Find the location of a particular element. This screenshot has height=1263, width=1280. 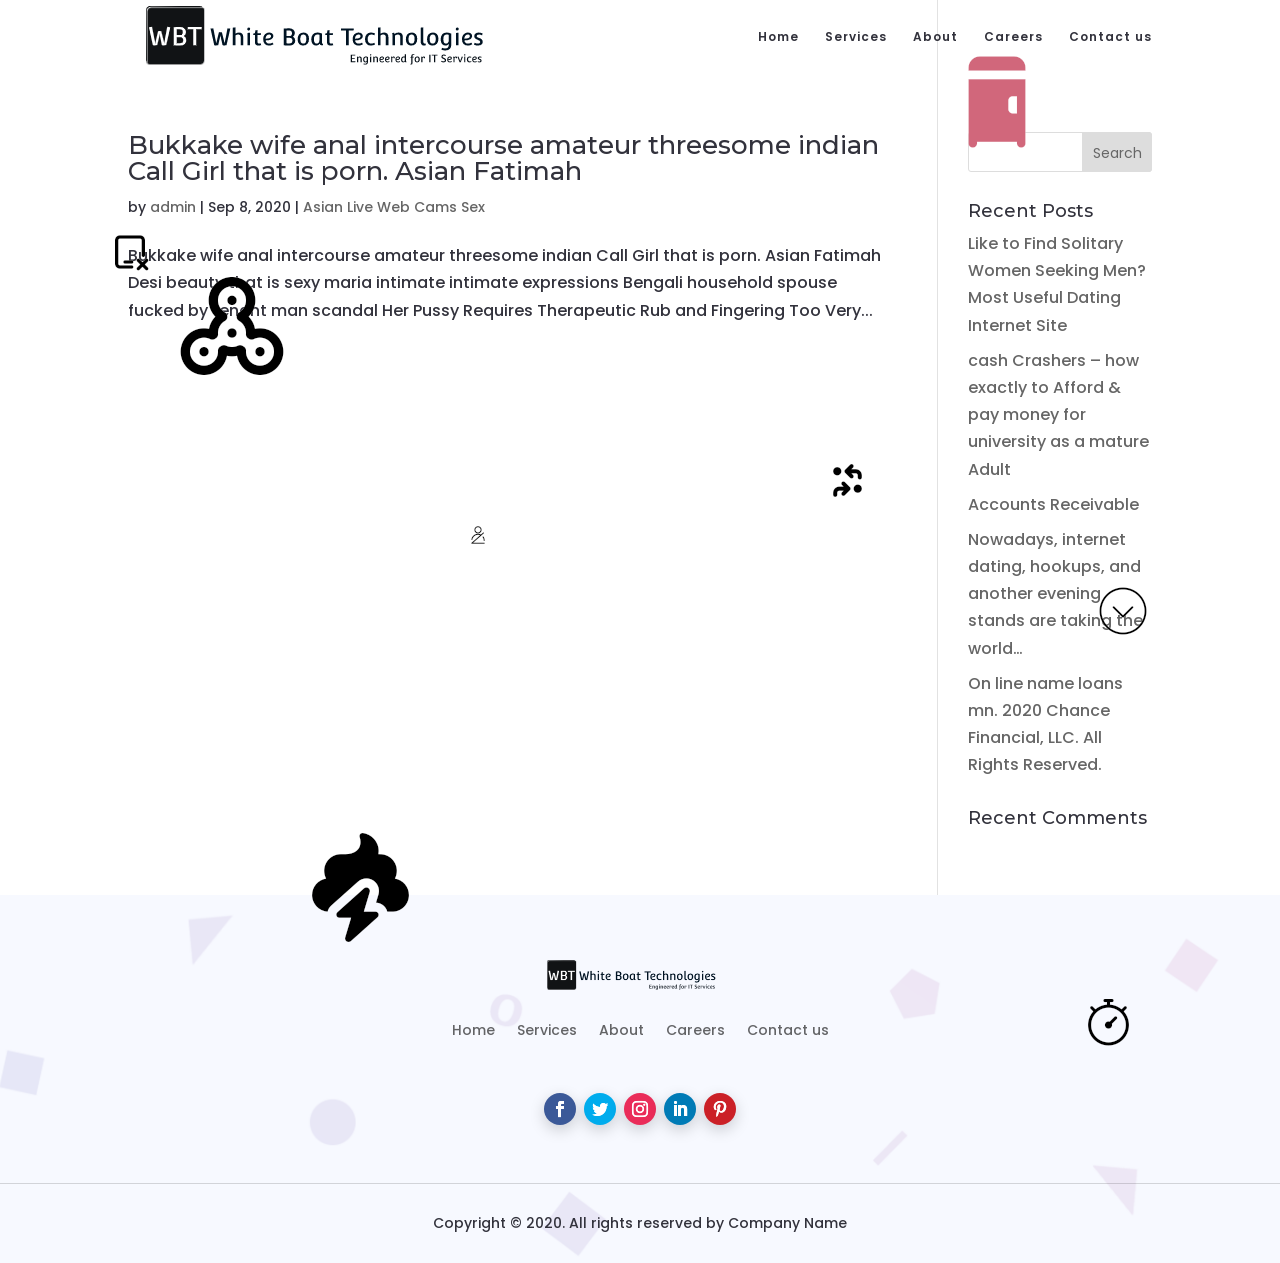

merge or converge items to endpoints is located at coordinates (847, 481).